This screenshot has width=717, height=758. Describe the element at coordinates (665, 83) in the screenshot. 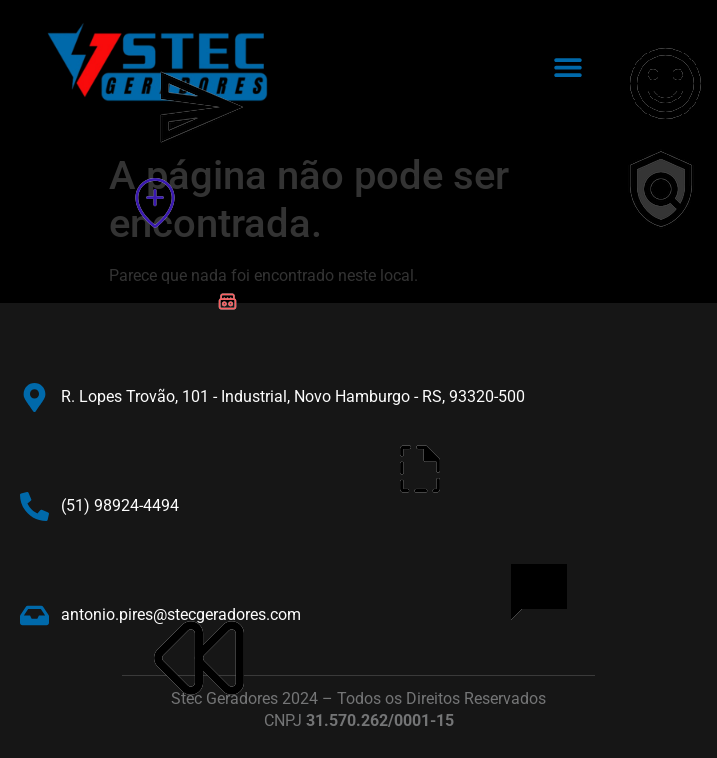

I see `rate your experience with a positive reaction` at that location.